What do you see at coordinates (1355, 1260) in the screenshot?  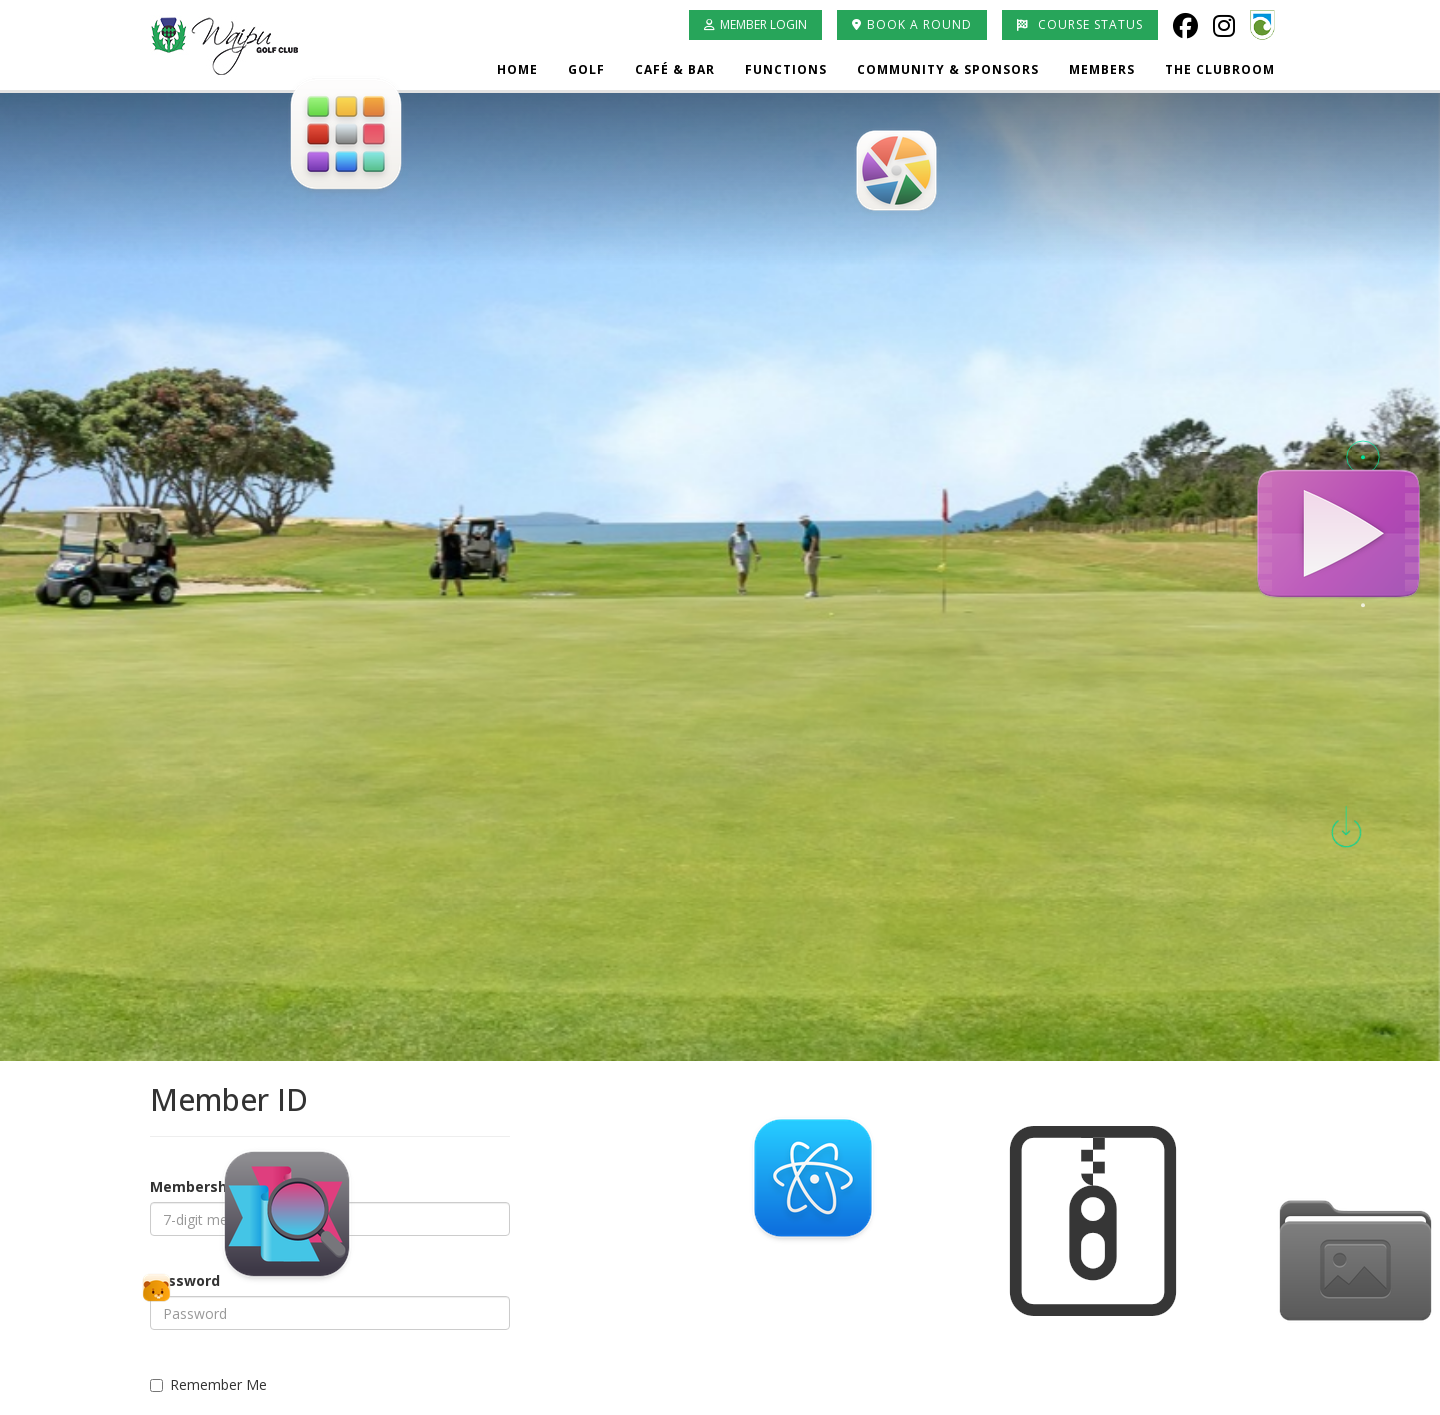 I see `open your images folder` at bounding box center [1355, 1260].